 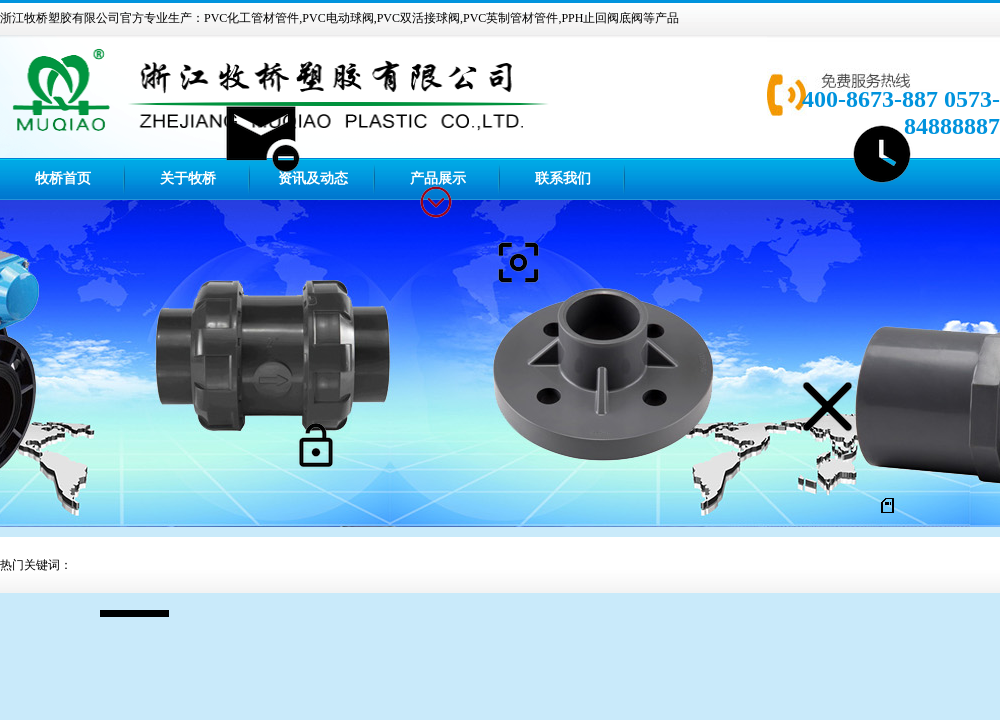 What do you see at coordinates (316, 446) in the screenshot?
I see `unlock or access secured content` at bounding box center [316, 446].